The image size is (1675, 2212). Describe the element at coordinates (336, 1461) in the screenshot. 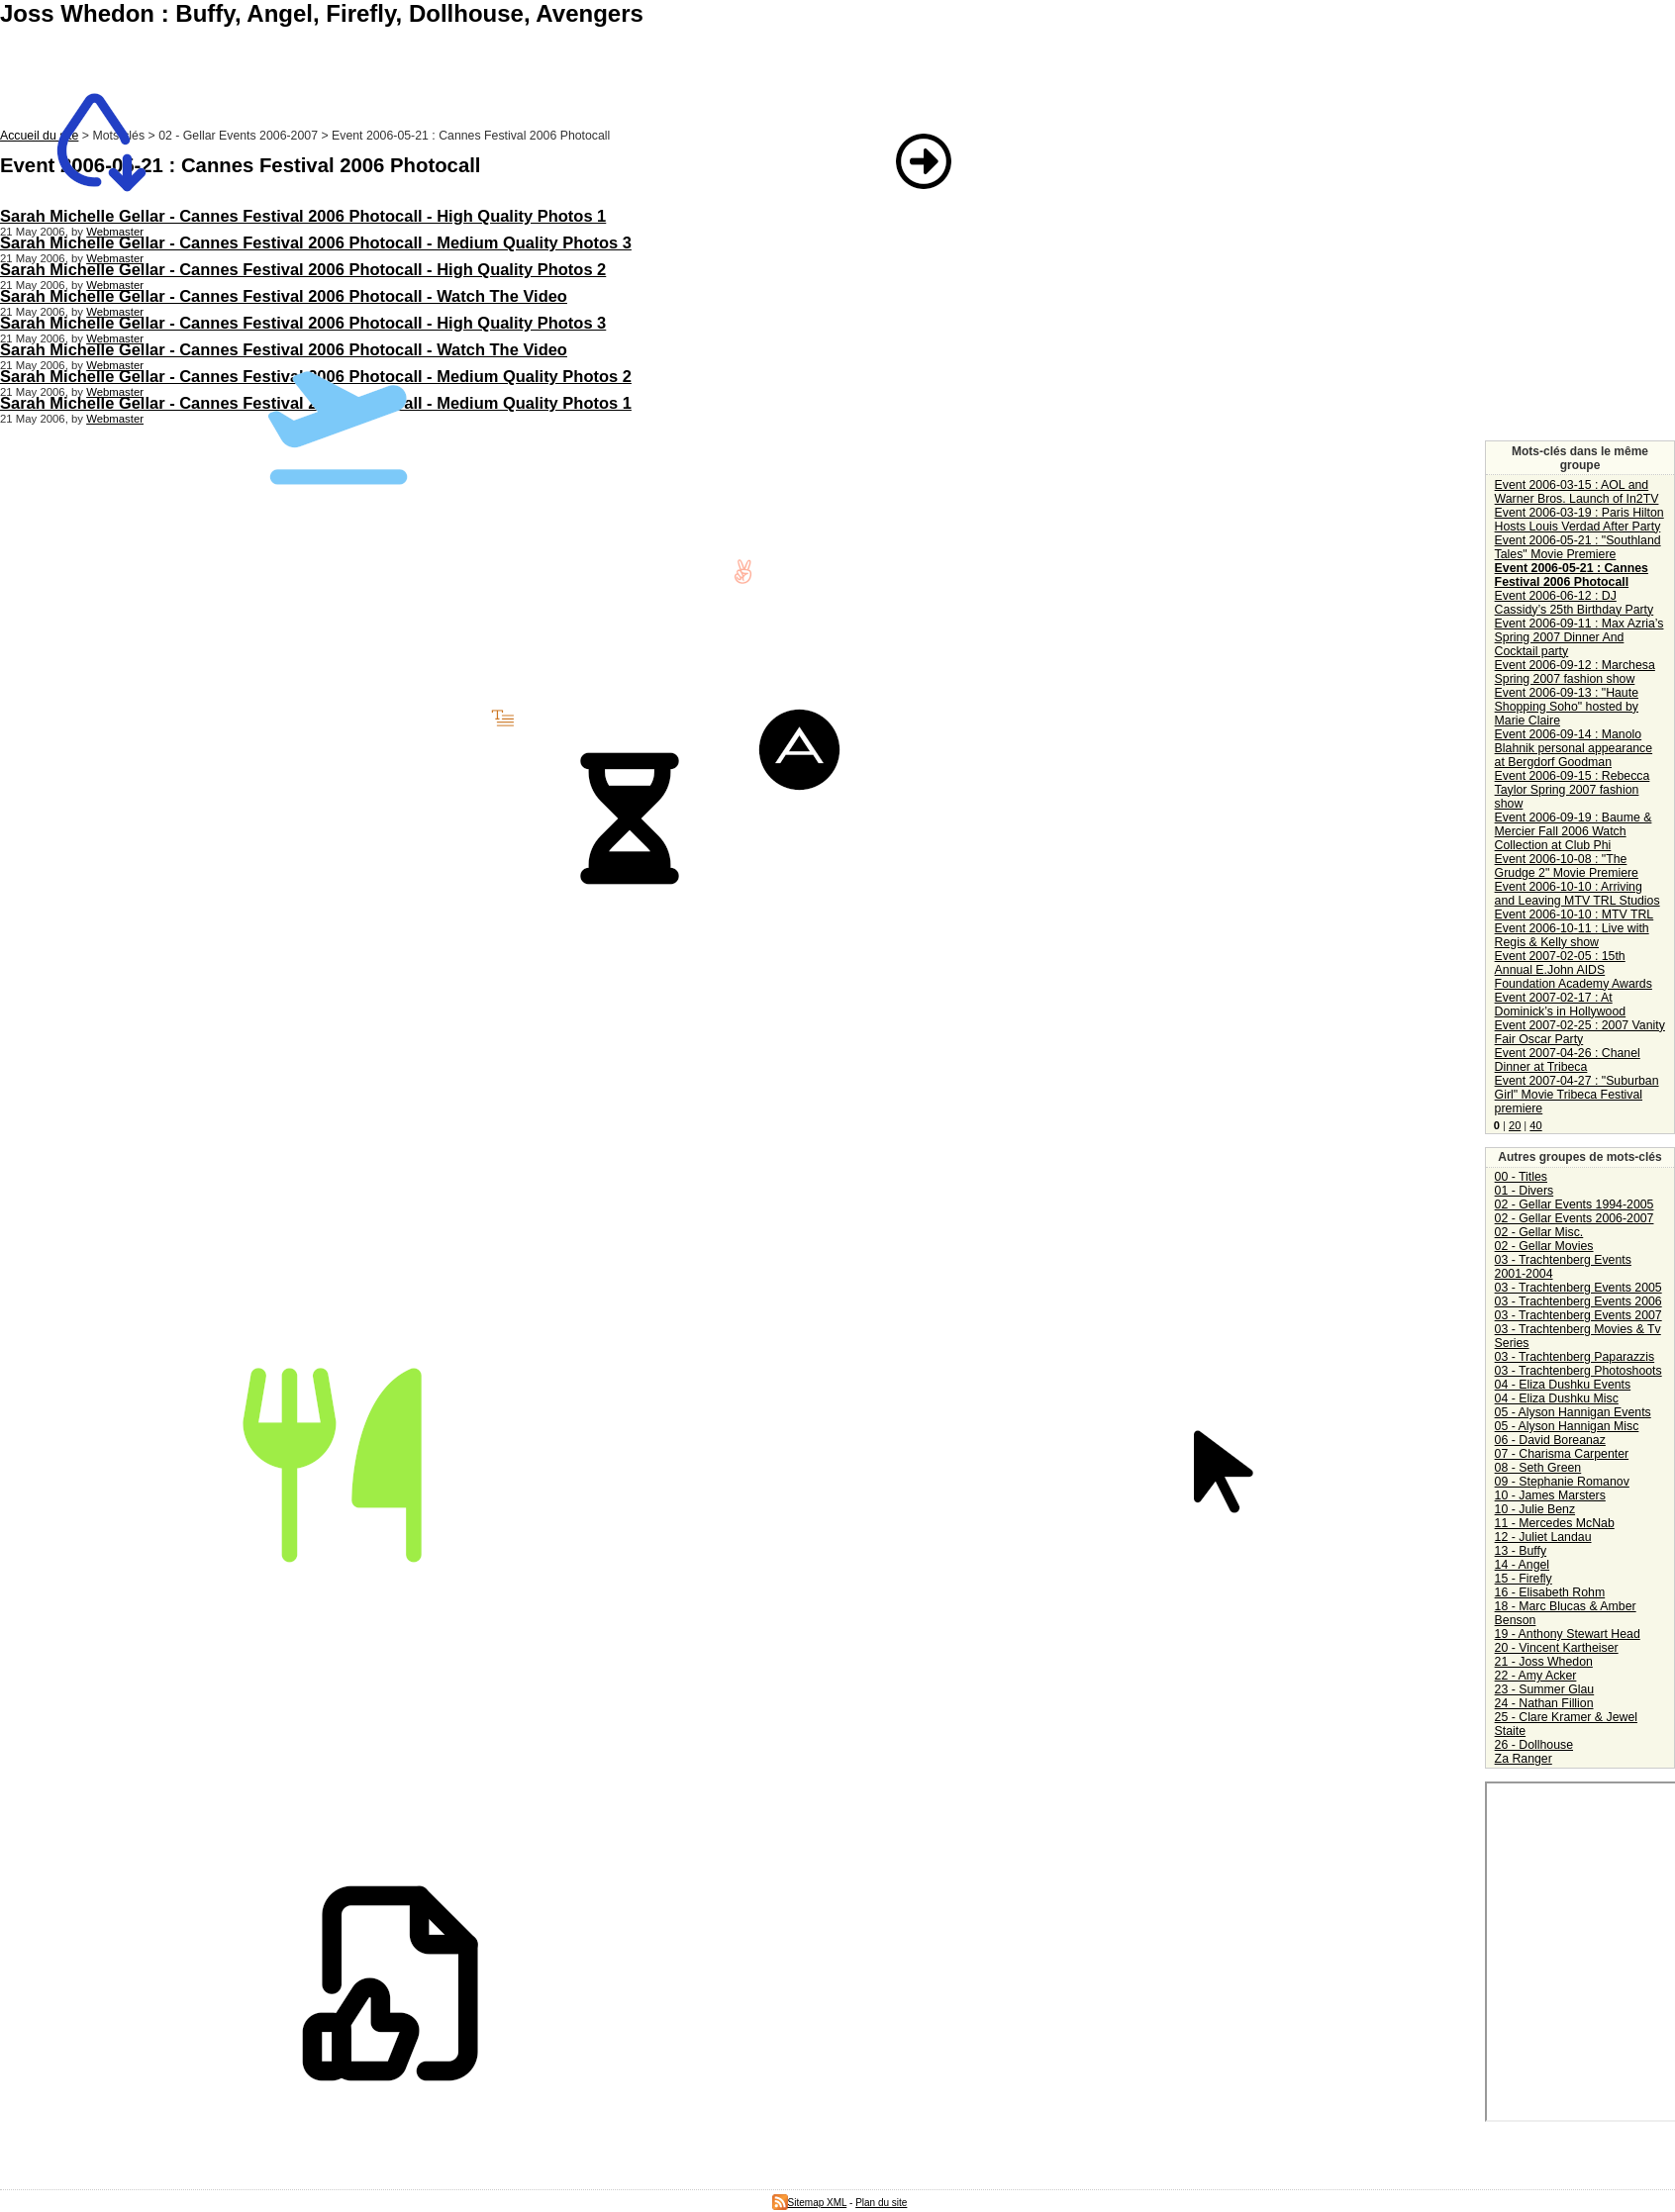

I see `access food and dining options` at that location.